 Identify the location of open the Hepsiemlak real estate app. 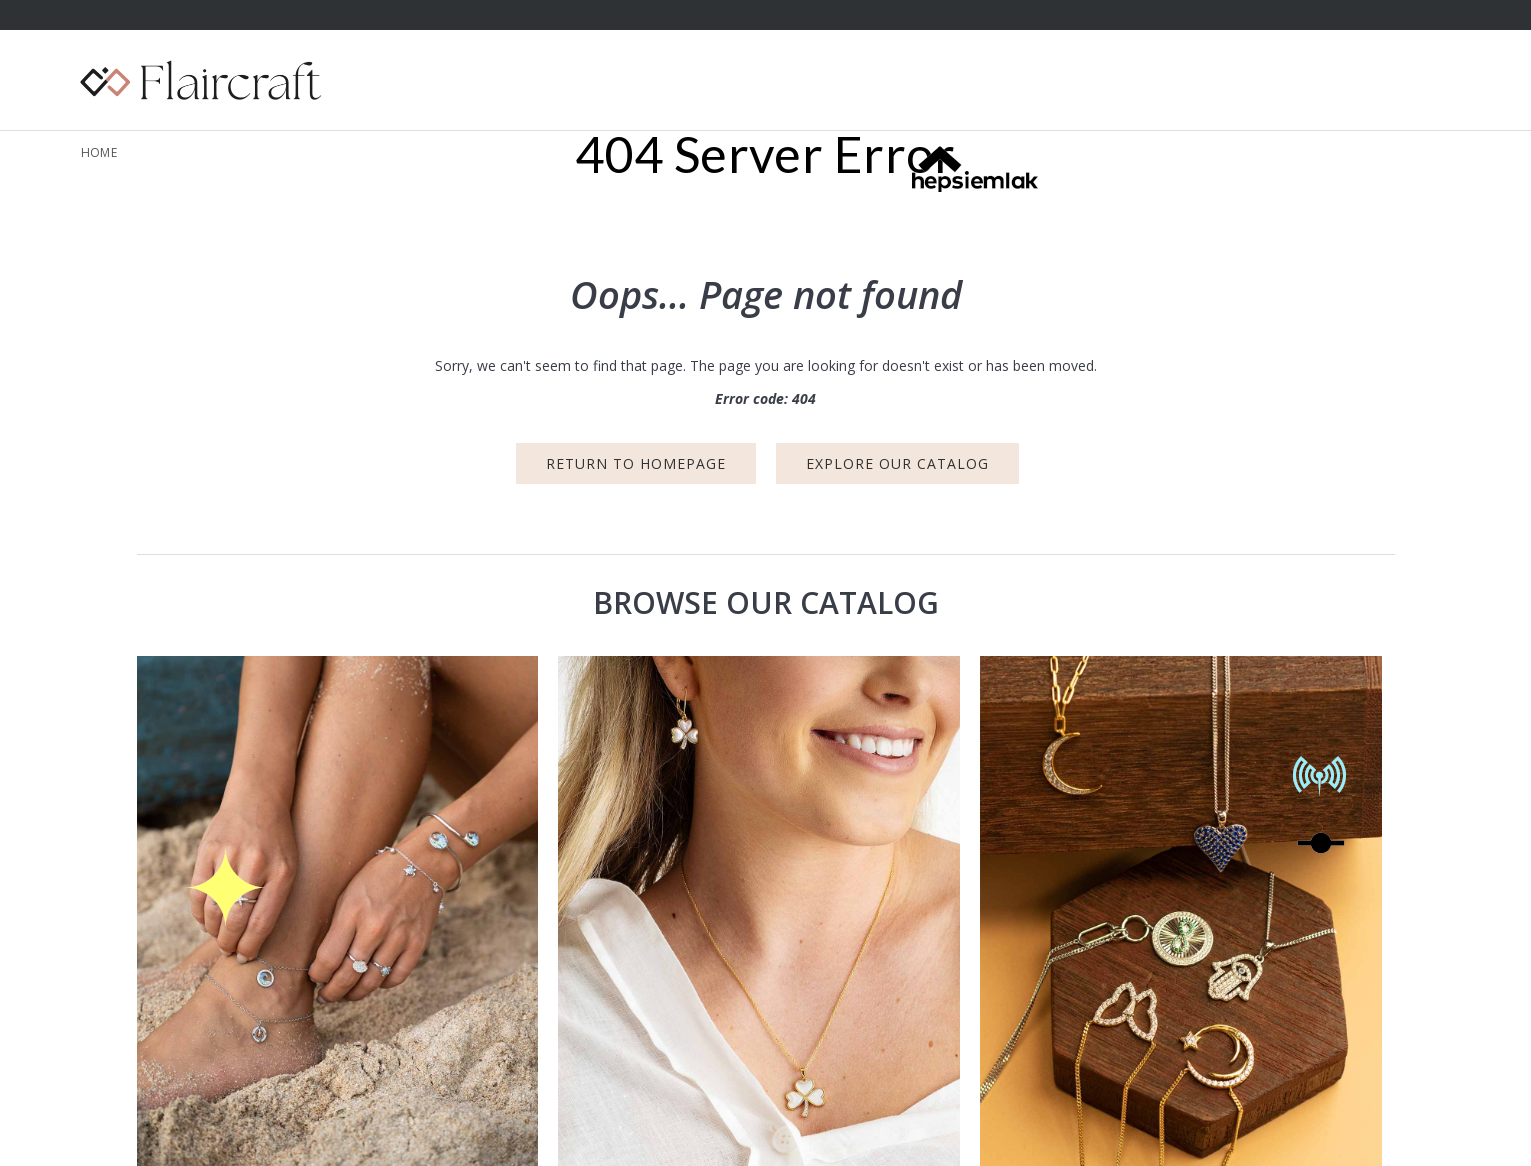
(975, 169).